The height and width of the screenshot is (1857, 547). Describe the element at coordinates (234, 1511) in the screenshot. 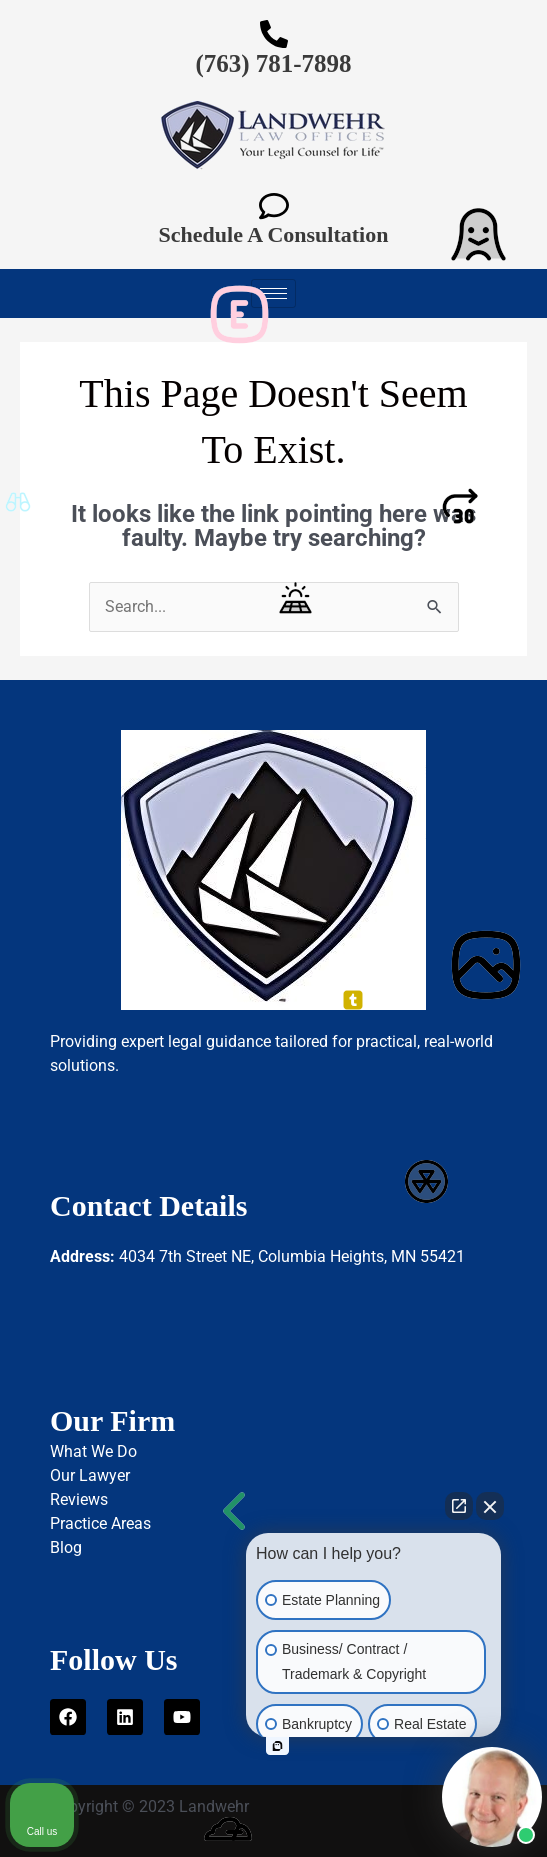

I see `go back to the previous screen` at that location.